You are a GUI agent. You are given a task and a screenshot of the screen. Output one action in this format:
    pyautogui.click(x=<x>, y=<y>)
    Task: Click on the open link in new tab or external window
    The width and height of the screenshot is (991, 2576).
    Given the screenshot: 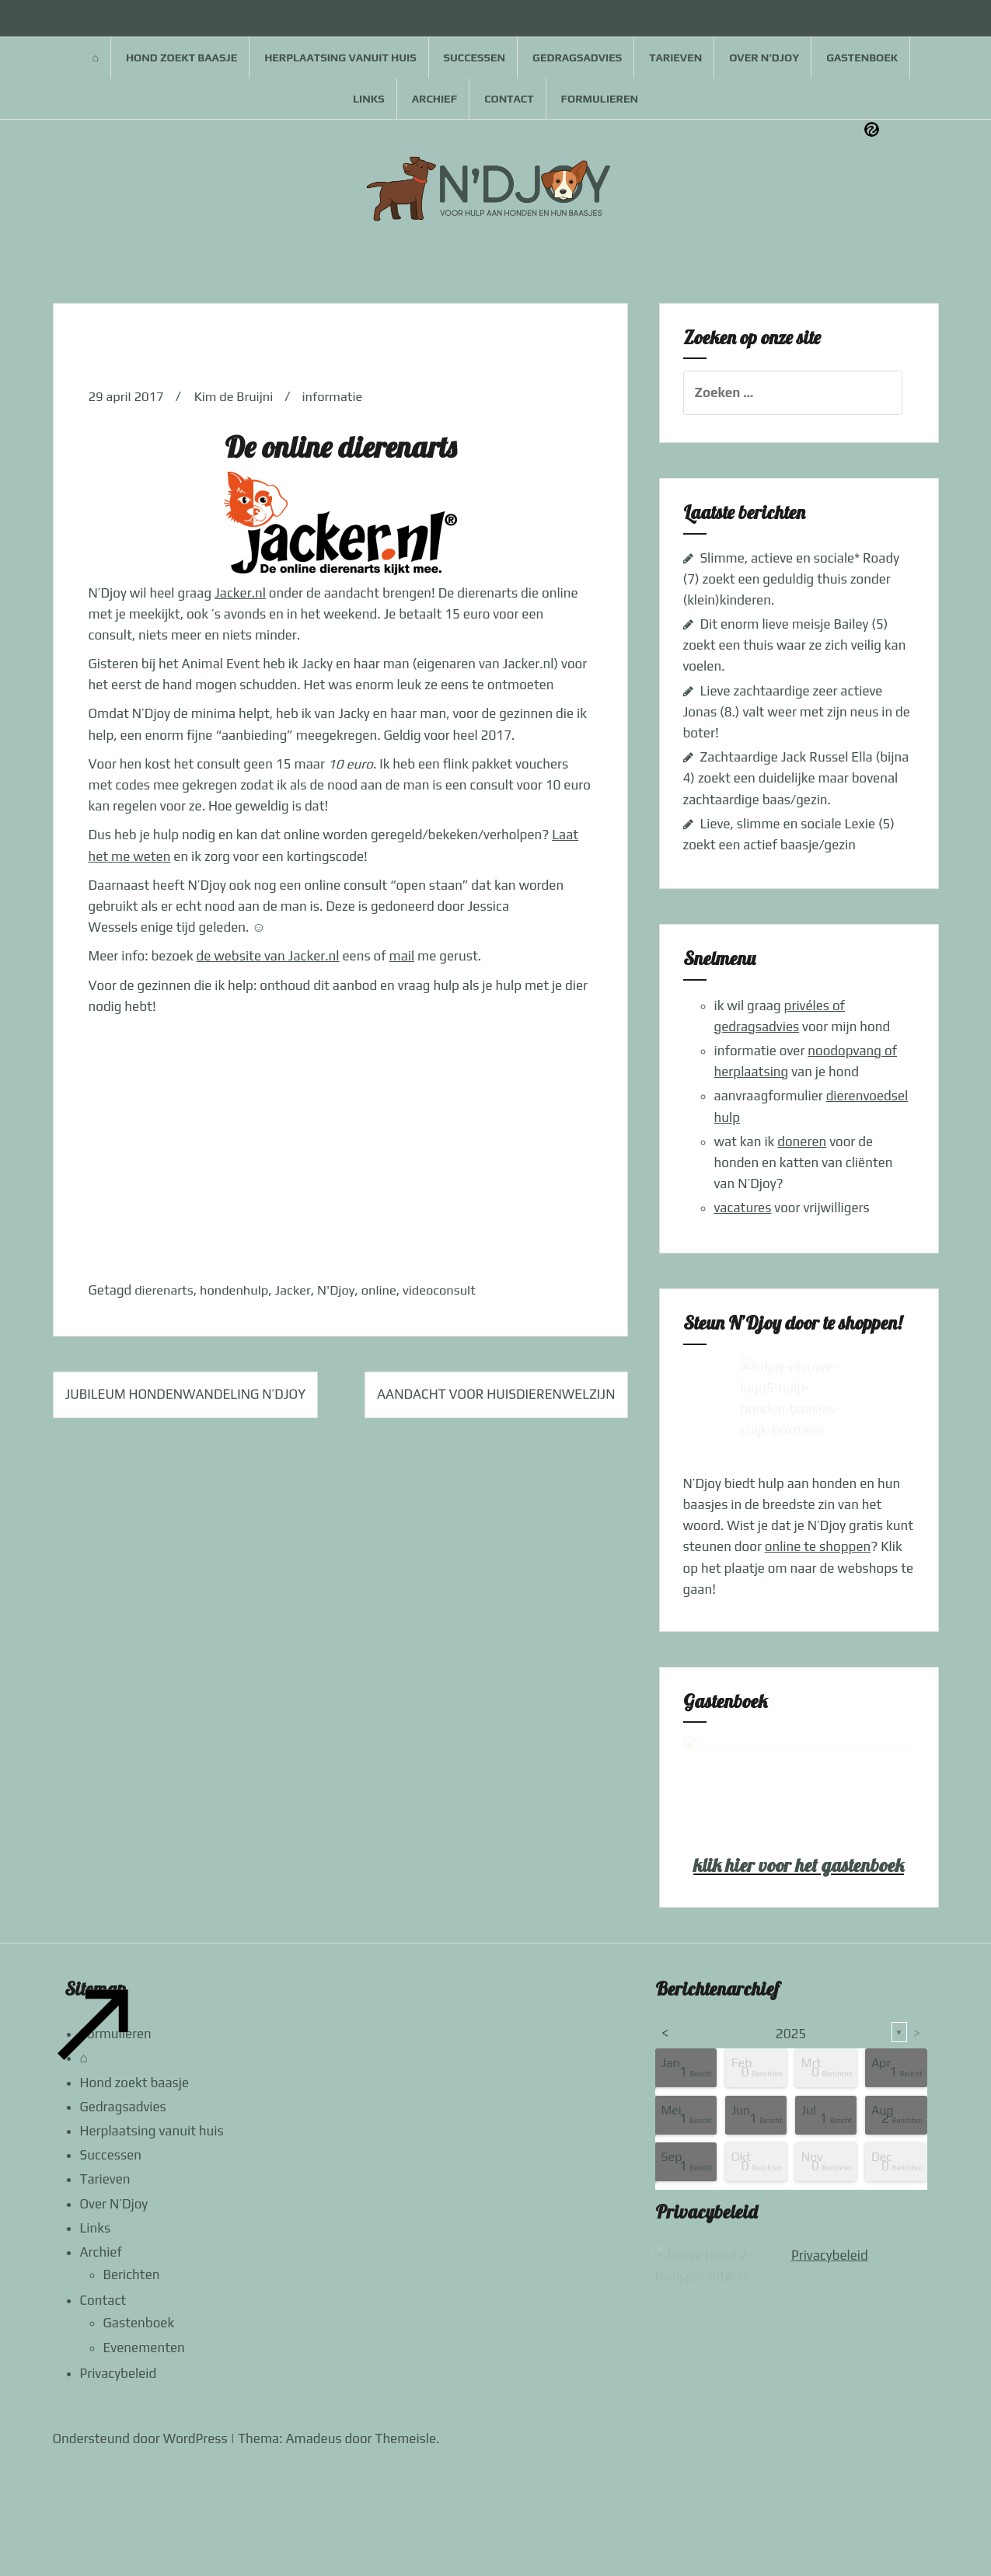 What is the action you would take?
    pyautogui.click(x=94, y=2023)
    